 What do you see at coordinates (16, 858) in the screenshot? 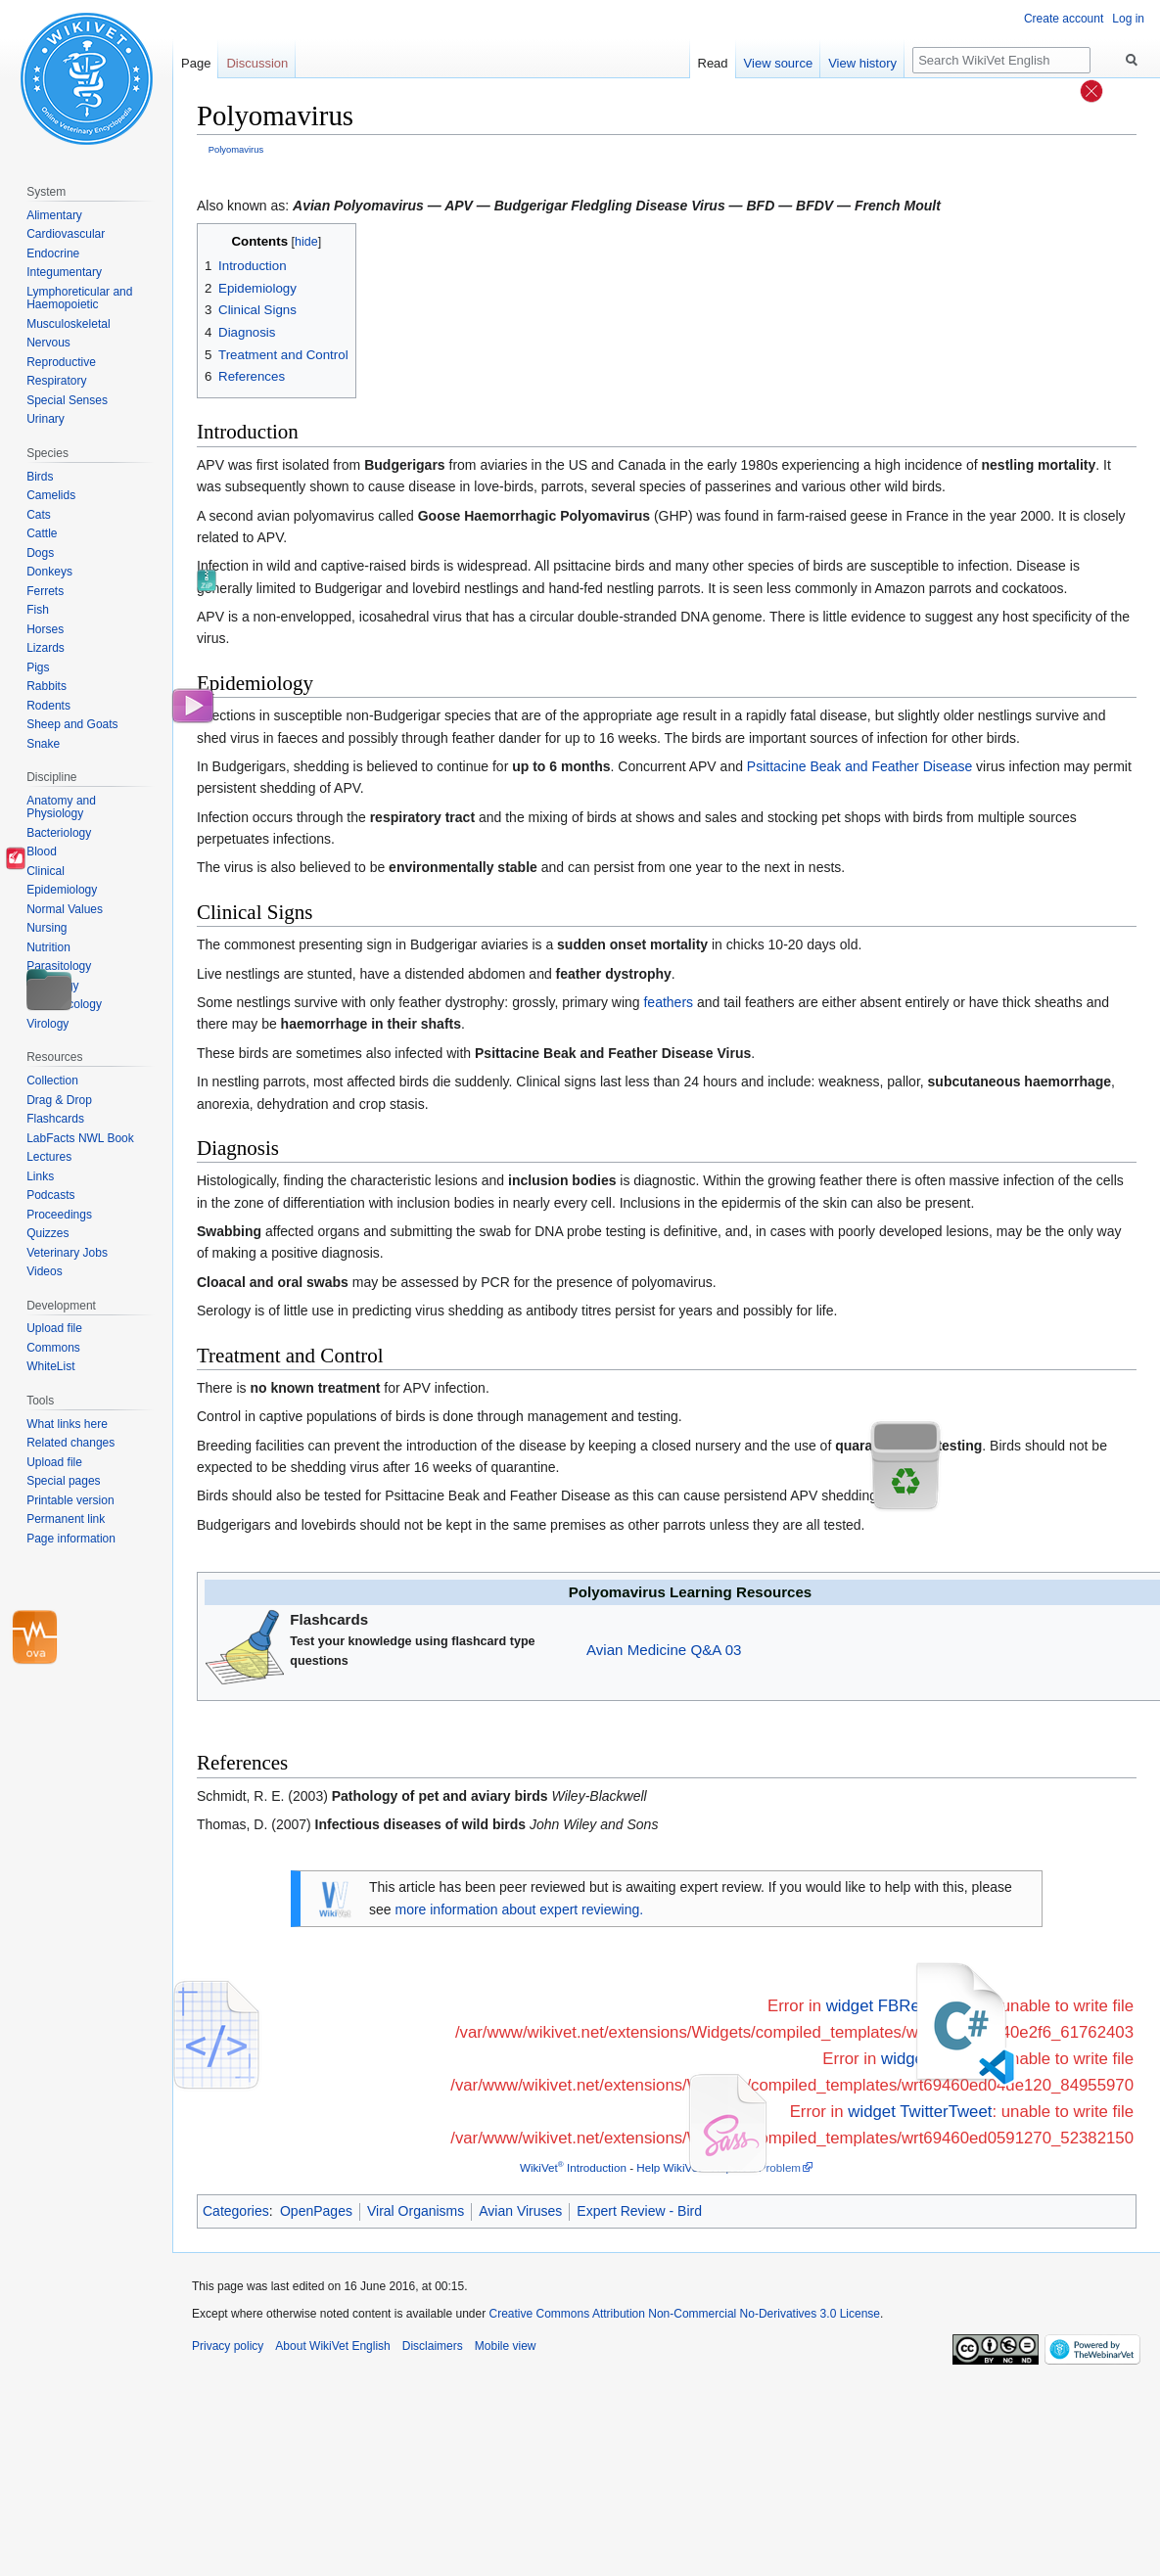
I see `indicates a postscript (.ps) or .eps file type` at bounding box center [16, 858].